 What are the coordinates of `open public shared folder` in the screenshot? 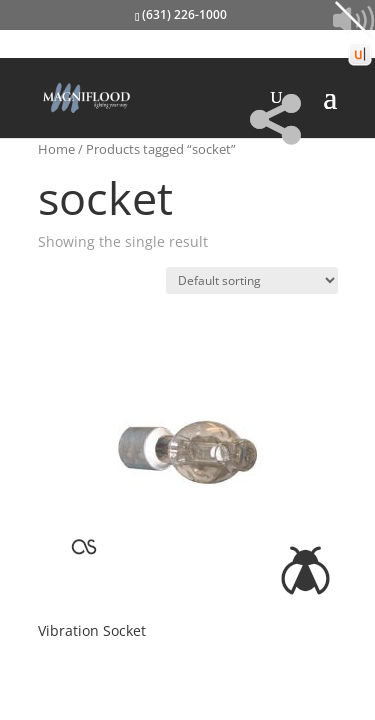 It's located at (275, 119).